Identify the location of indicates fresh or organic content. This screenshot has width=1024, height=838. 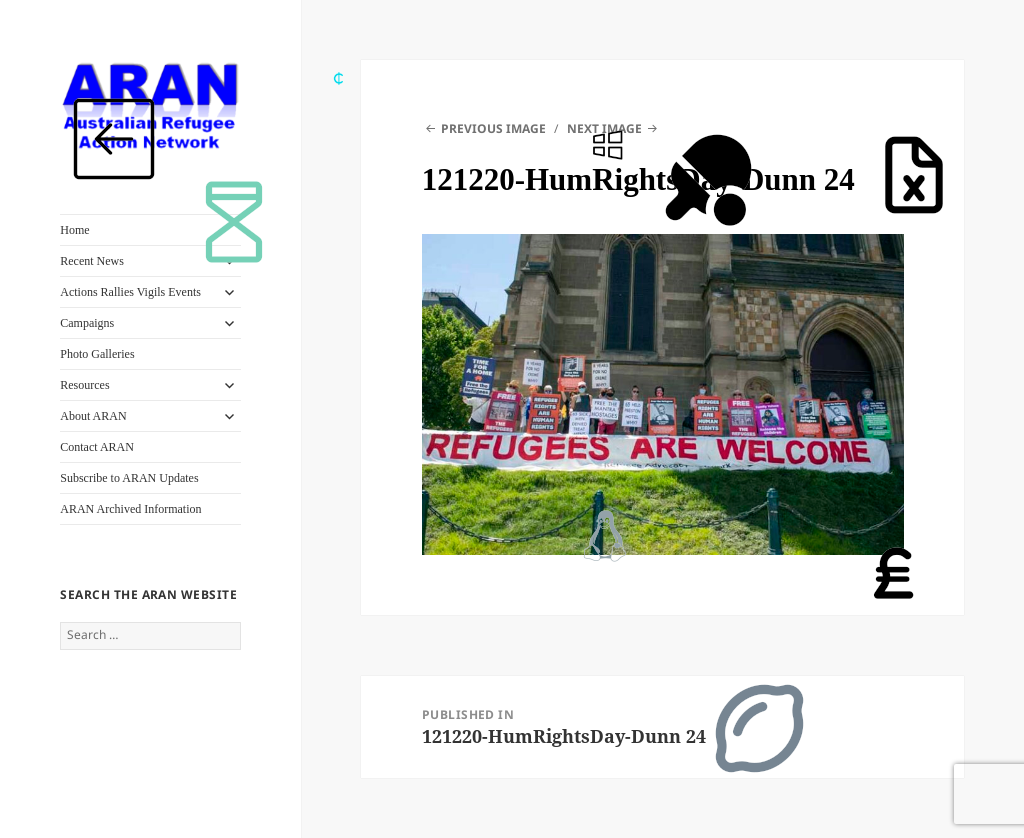
(759, 728).